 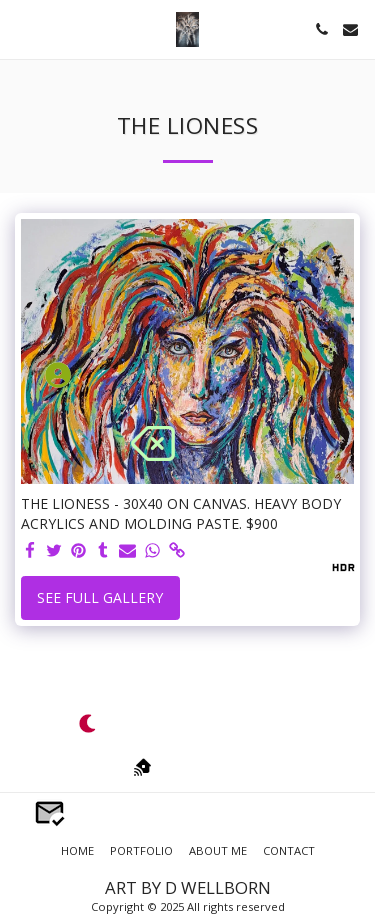 What do you see at coordinates (58, 375) in the screenshot?
I see `view your profile` at bounding box center [58, 375].